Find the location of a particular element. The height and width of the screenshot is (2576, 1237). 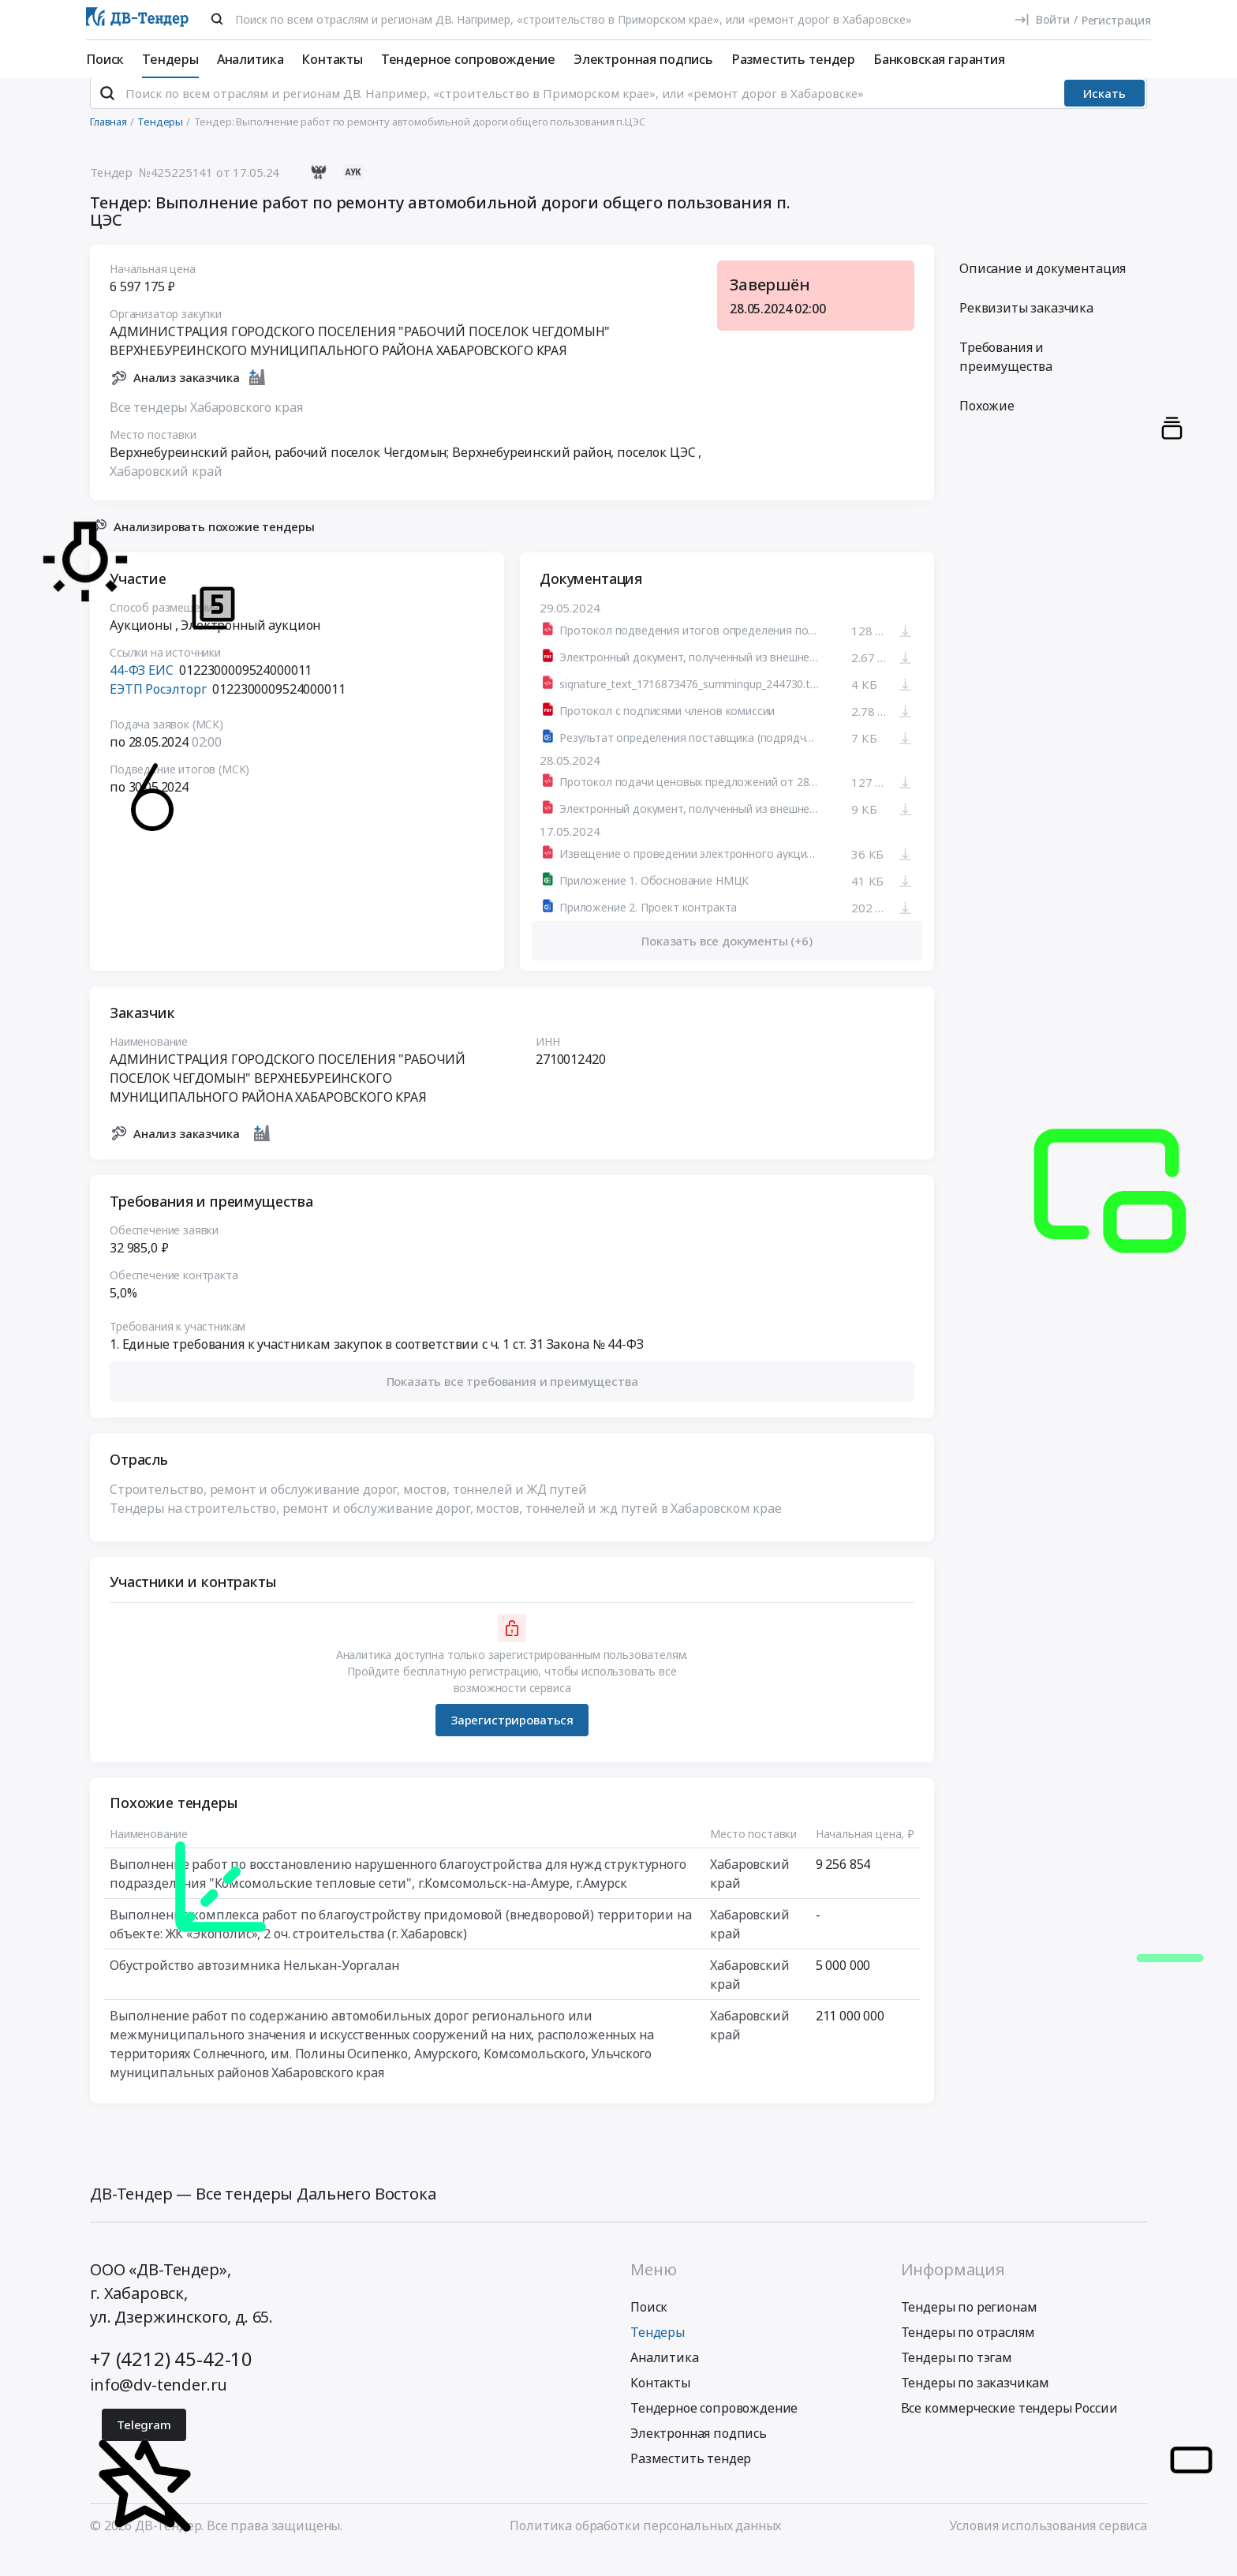

toggle 3D view mode is located at coordinates (220, 1886).